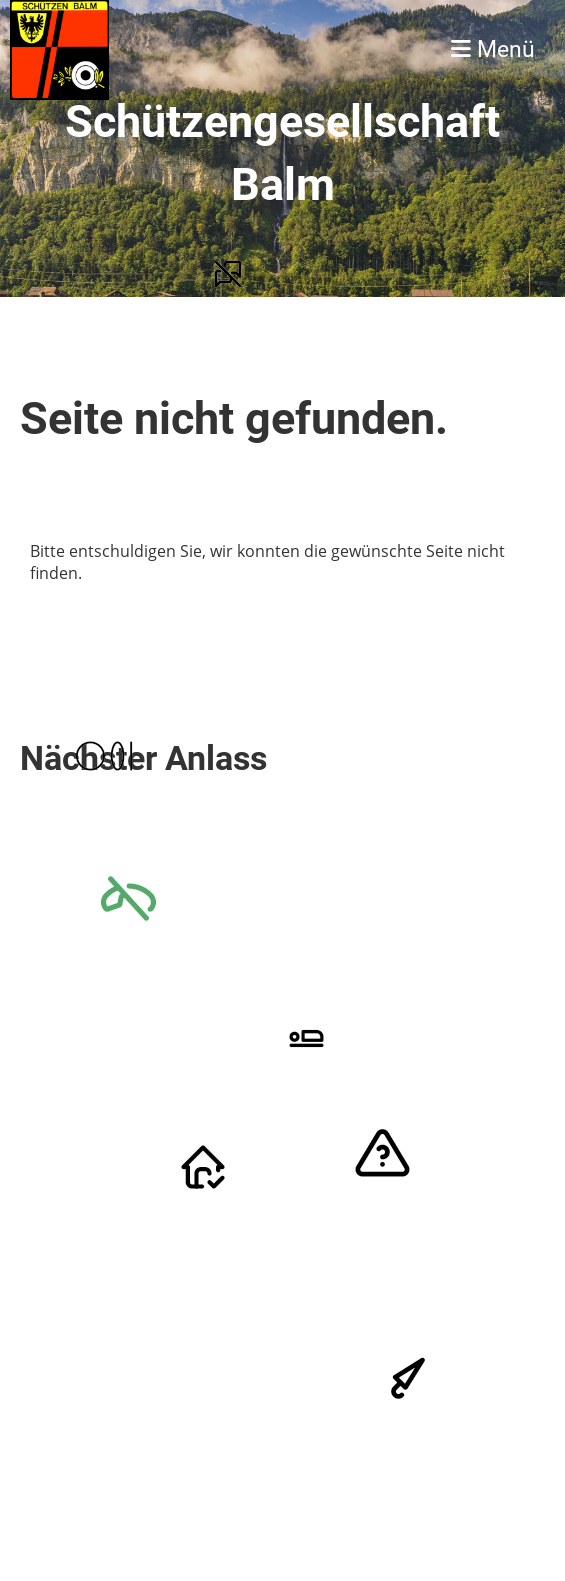  Describe the element at coordinates (104, 756) in the screenshot. I see `open article on Medium` at that location.